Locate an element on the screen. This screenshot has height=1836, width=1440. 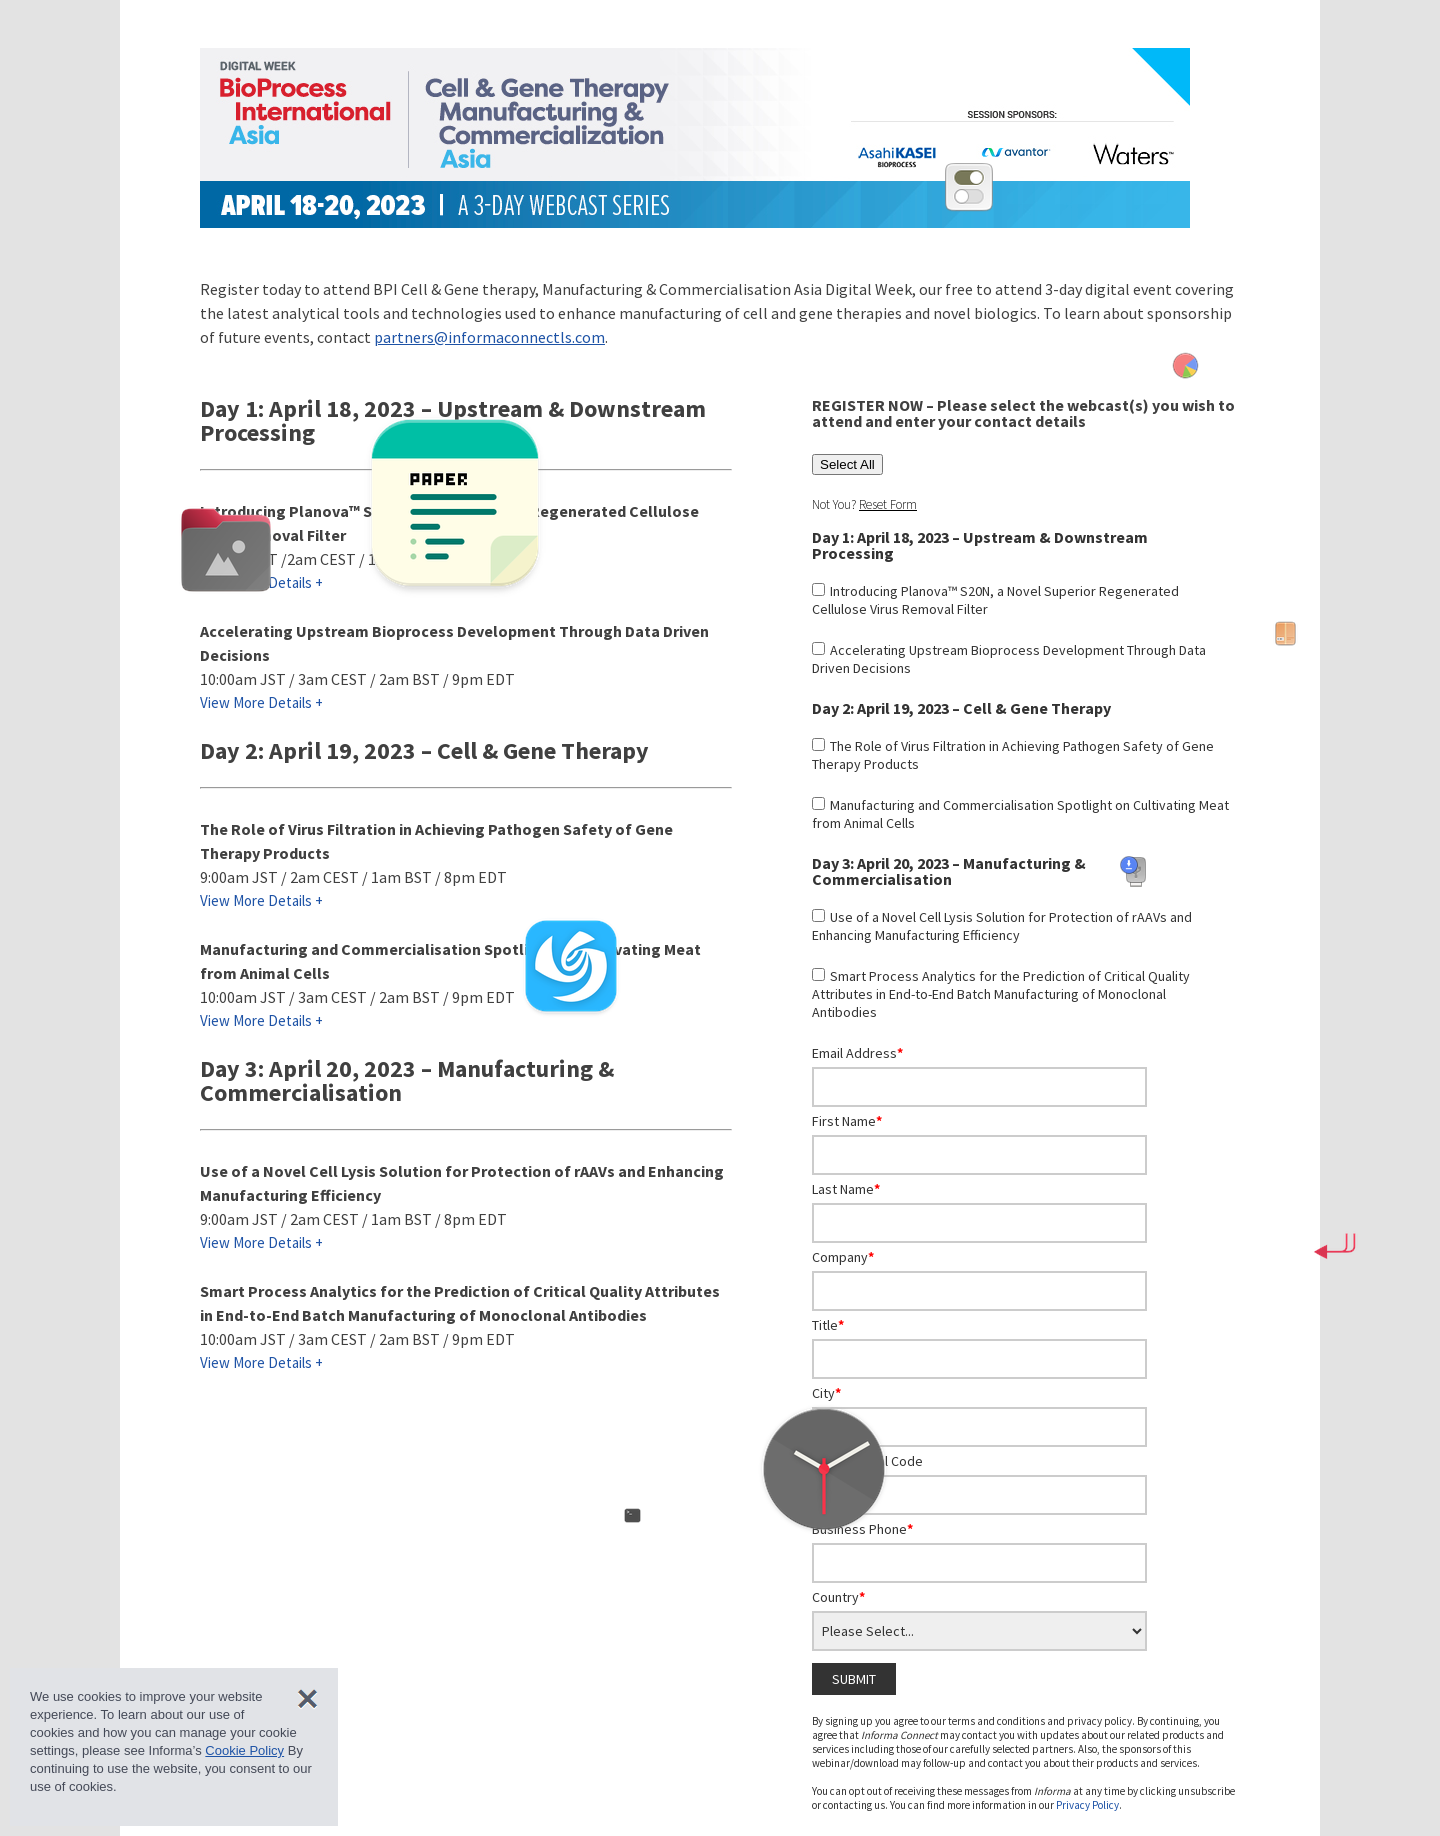
open unity tweak tool settings is located at coordinates (969, 187).